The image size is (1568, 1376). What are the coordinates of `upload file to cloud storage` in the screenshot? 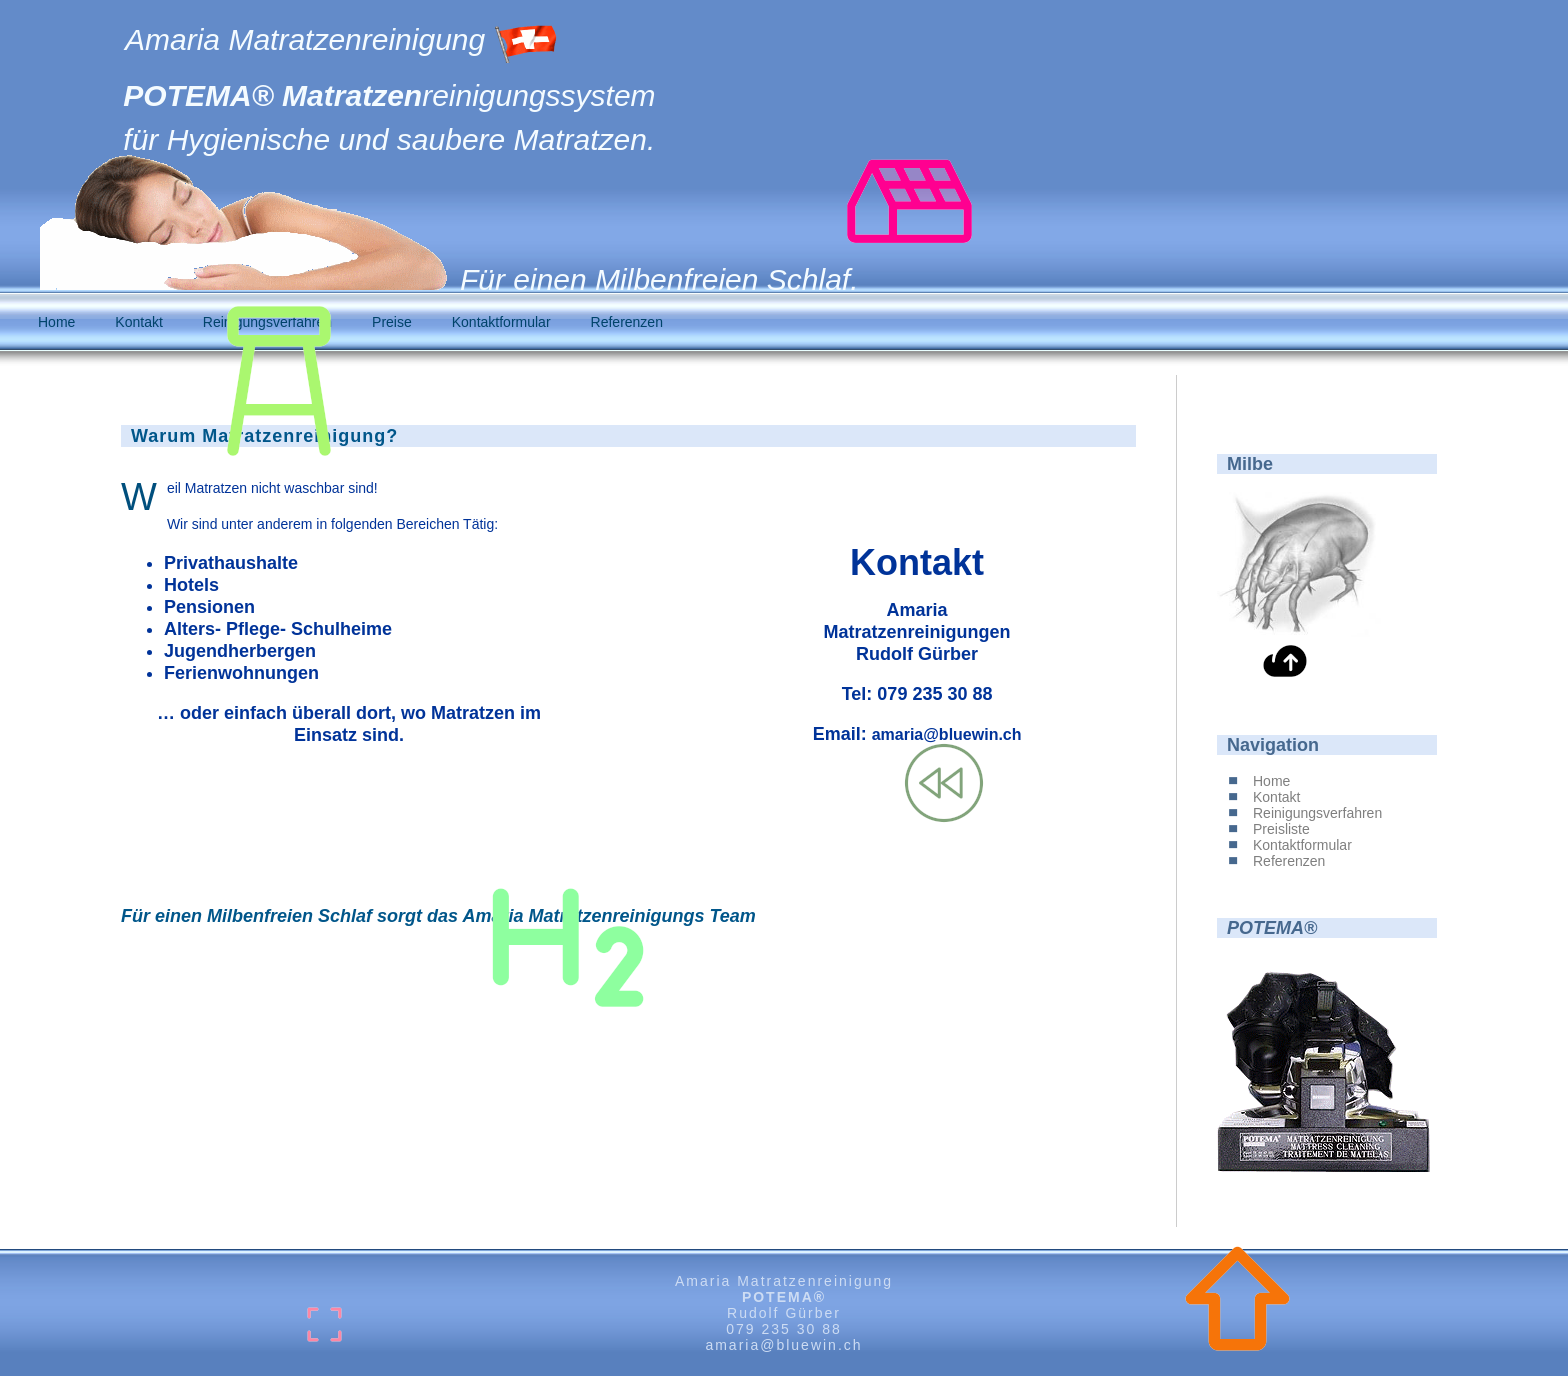 It's located at (1285, 661).